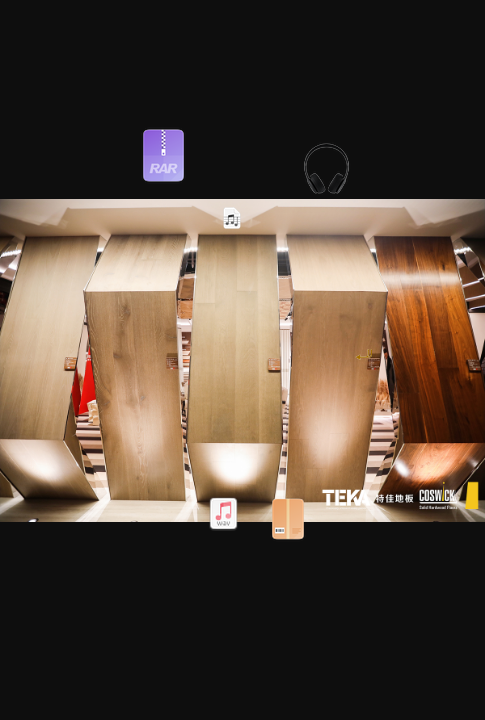  What do you see at coordinates (363, 353) in the screenshot?
I see `reply to all recipients of an email` at bounding box center [363, 353].